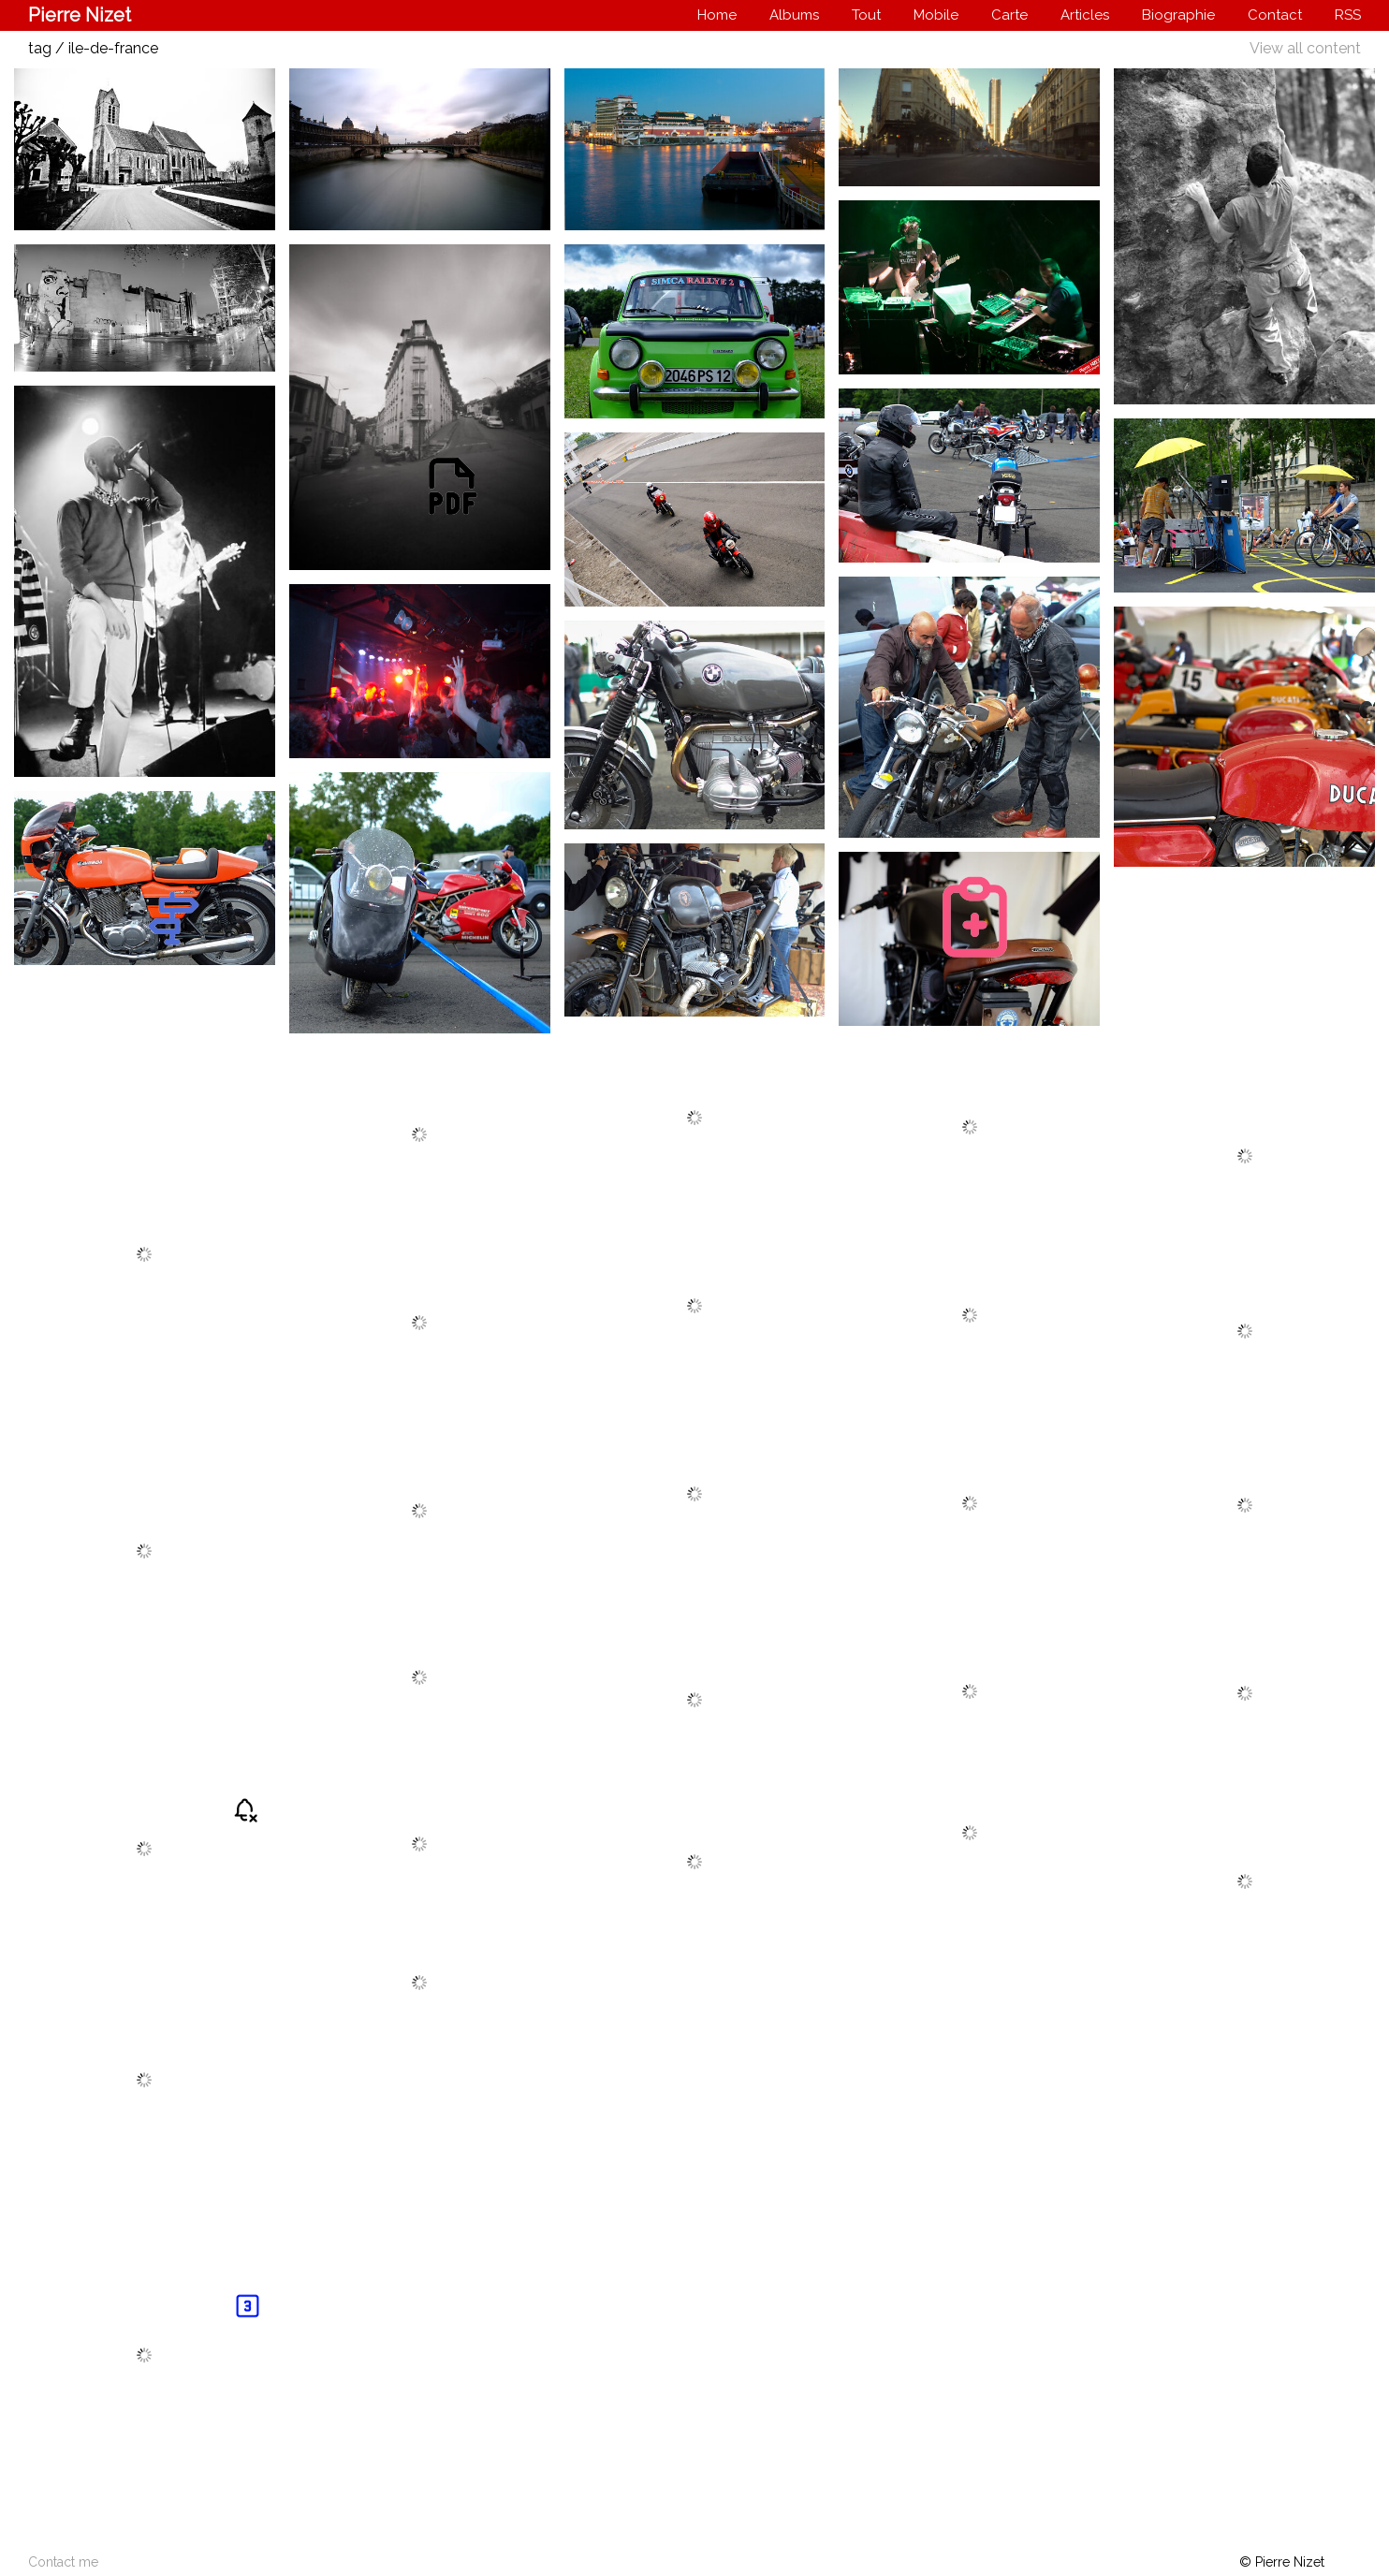  Describe the element at coordinates (172, 918) in the screenshot. I see `get directions to a destination` at that location.